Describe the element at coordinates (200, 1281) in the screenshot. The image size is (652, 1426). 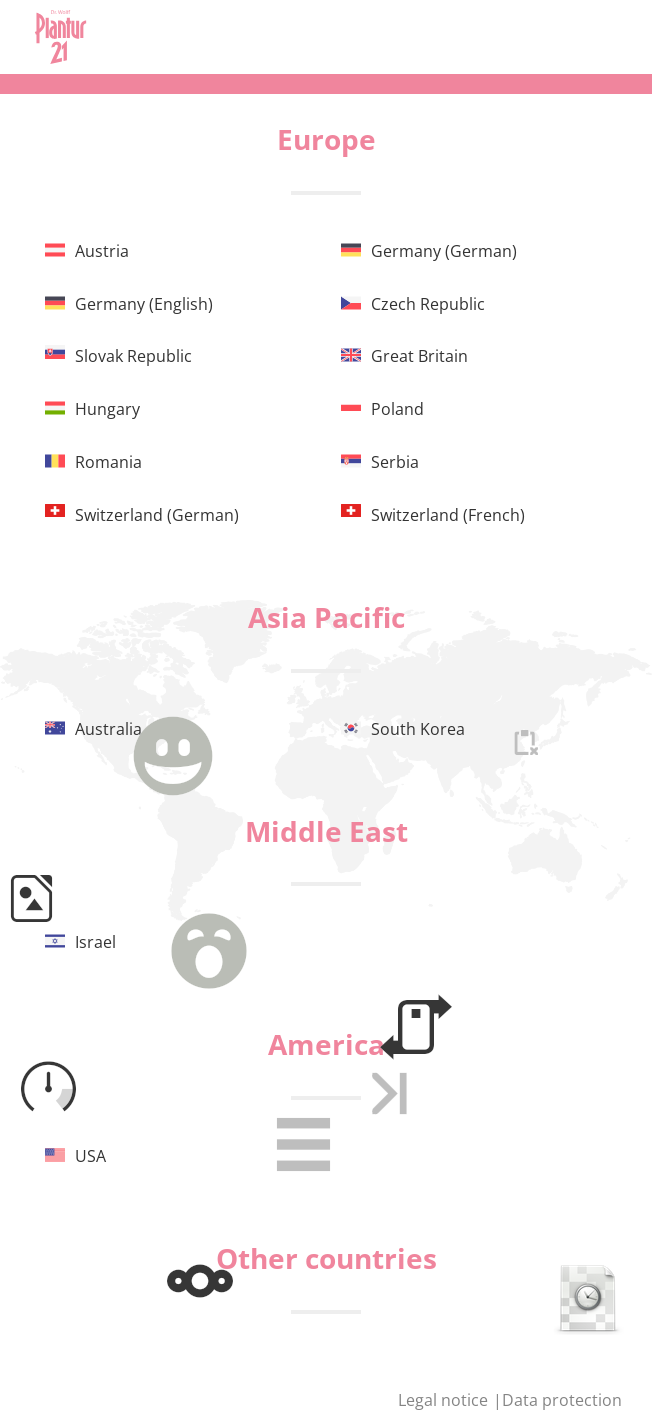
I see `connect to owncloud account` at that location.